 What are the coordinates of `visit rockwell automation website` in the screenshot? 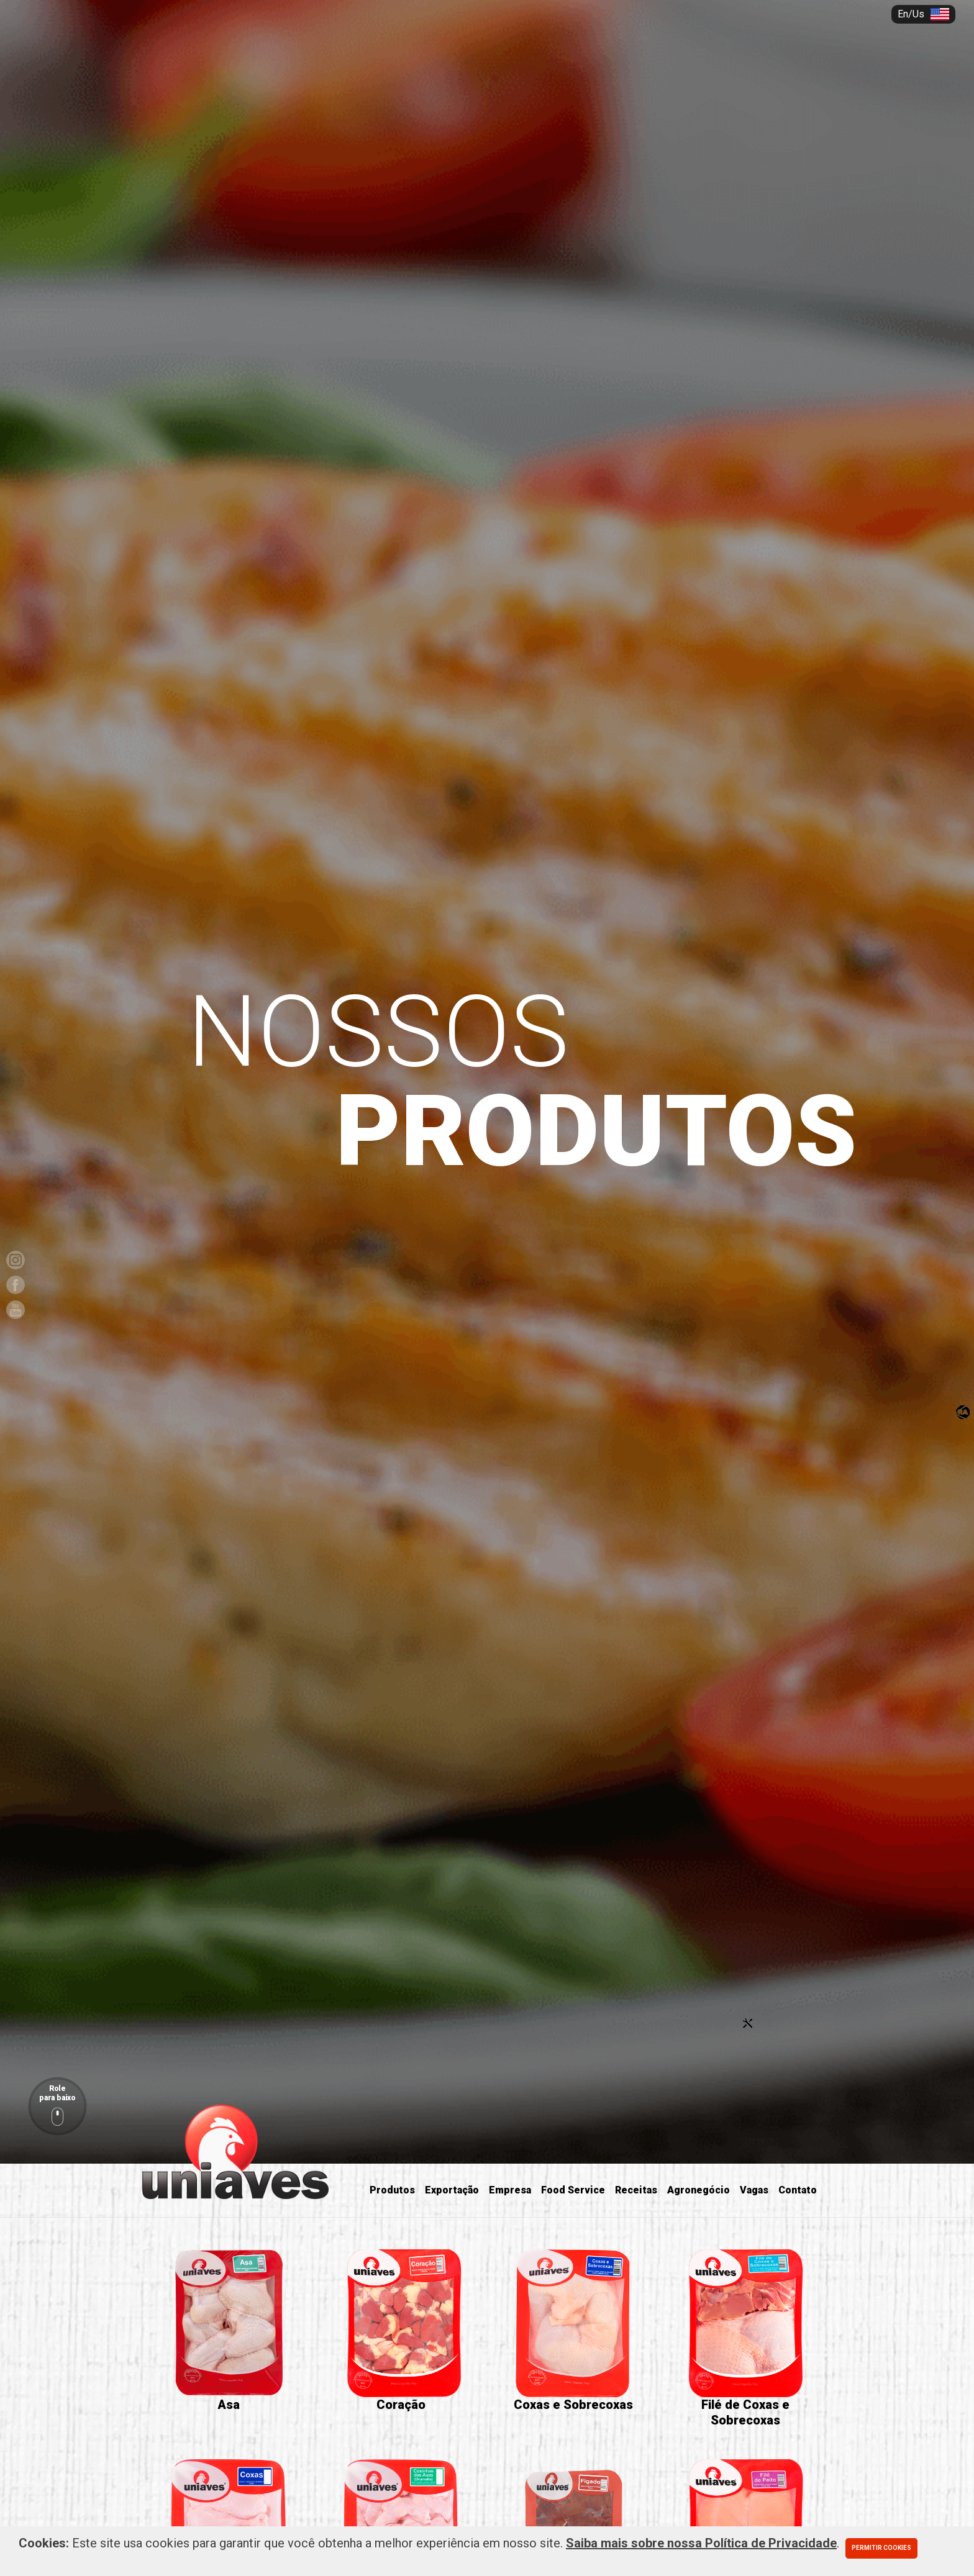 It's located at (963, 1412).